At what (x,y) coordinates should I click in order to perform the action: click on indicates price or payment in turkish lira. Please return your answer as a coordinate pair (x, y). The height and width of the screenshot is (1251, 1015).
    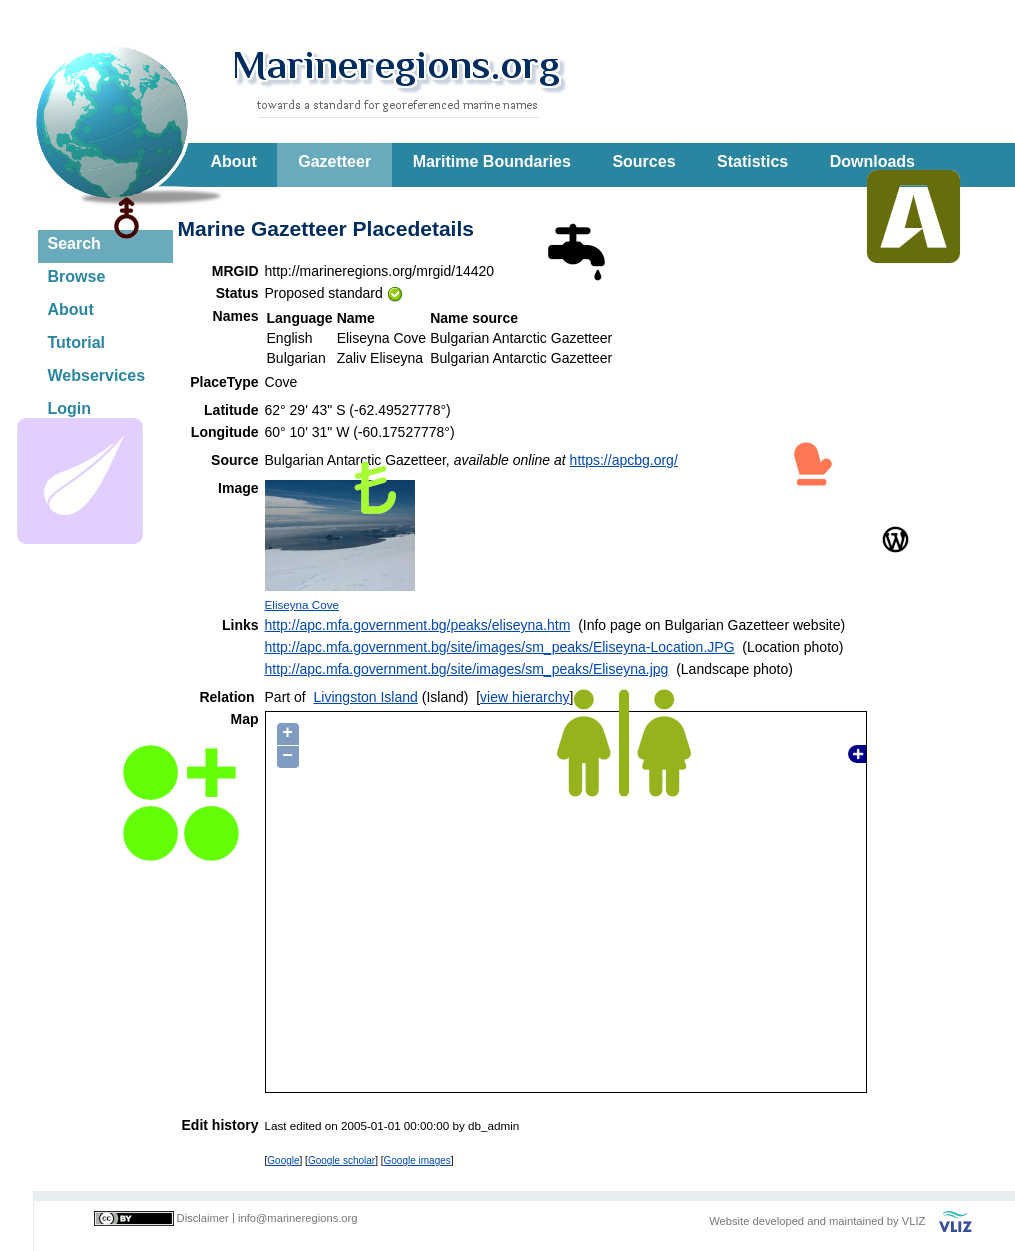
    Looking at the image, I should click on (372, 487).